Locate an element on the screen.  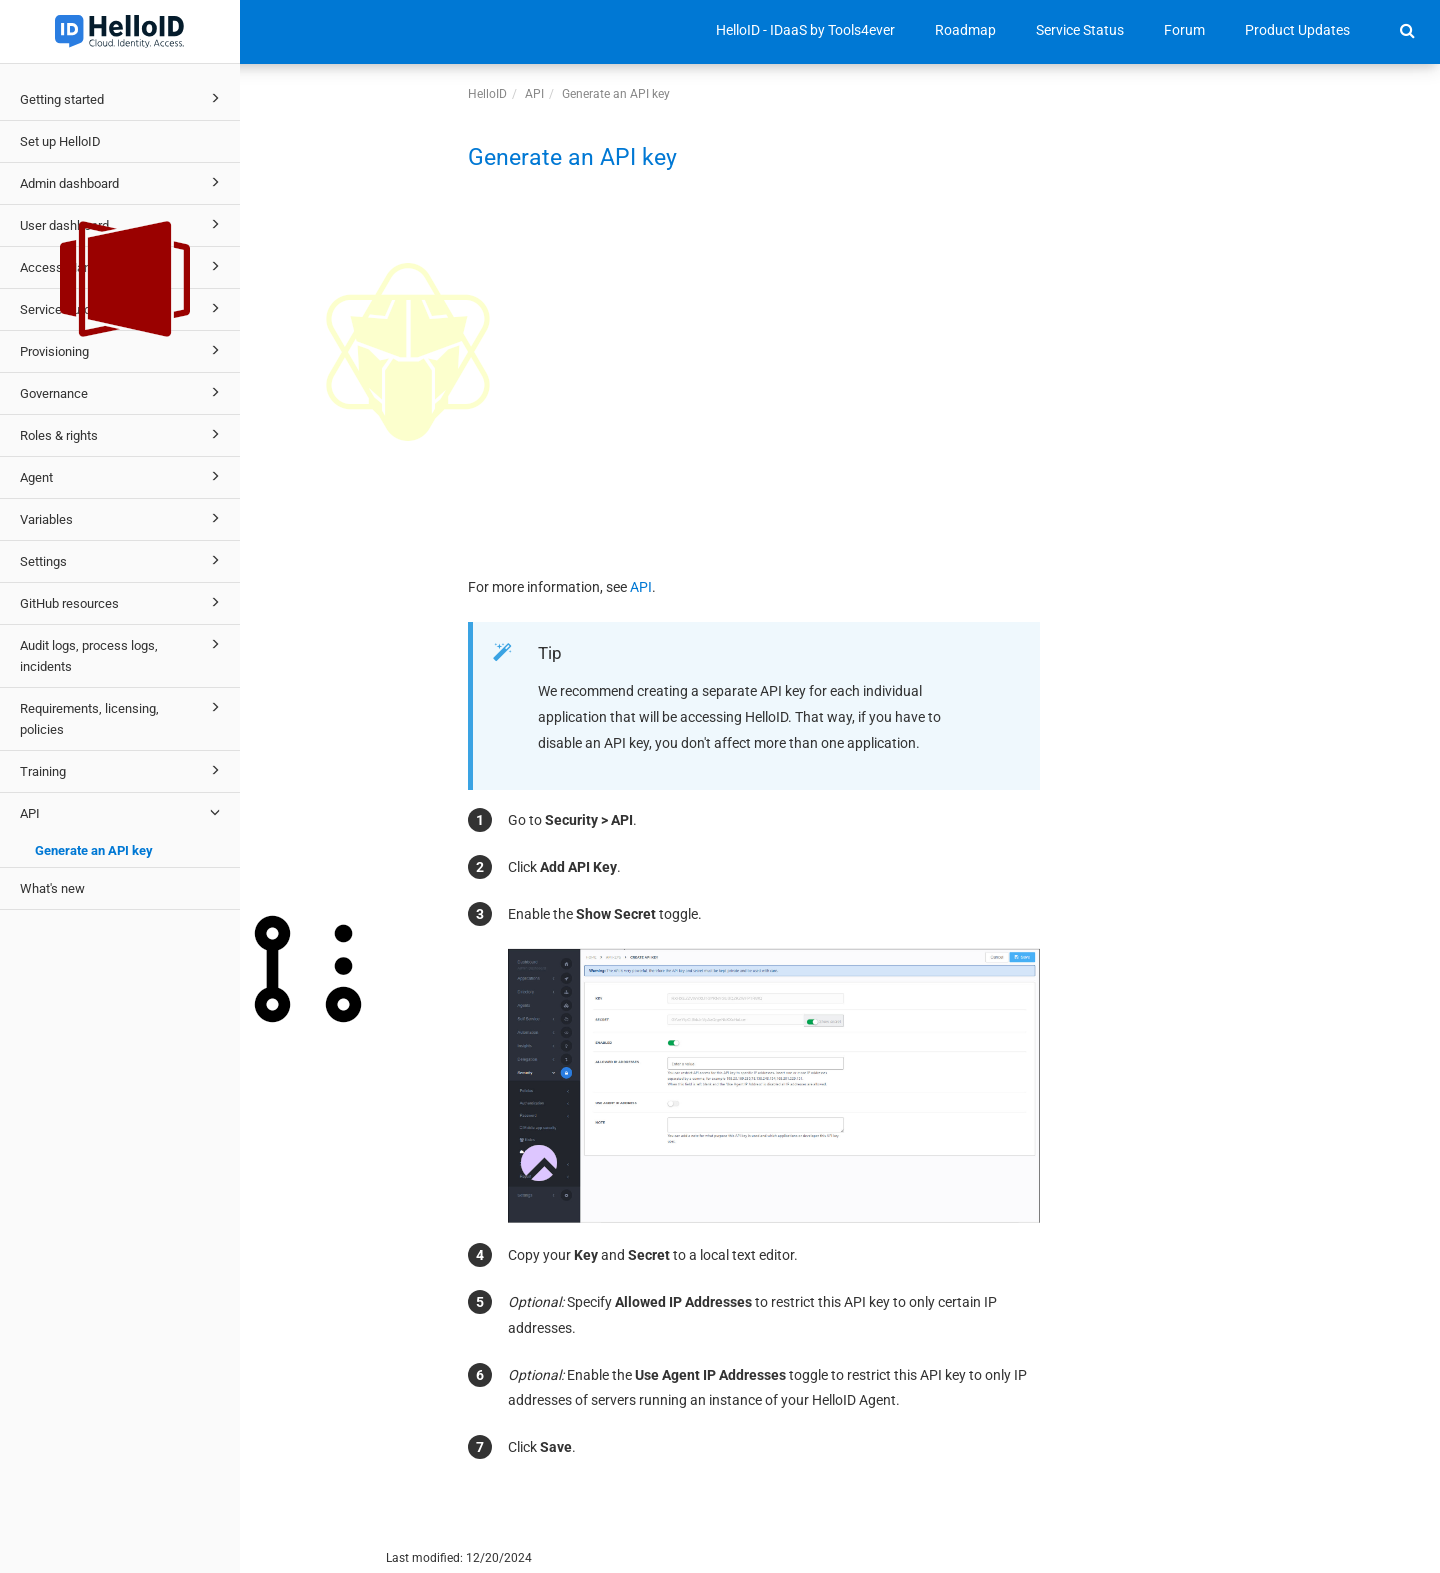
visit primereact component library website is located at coordinates (408, 352).